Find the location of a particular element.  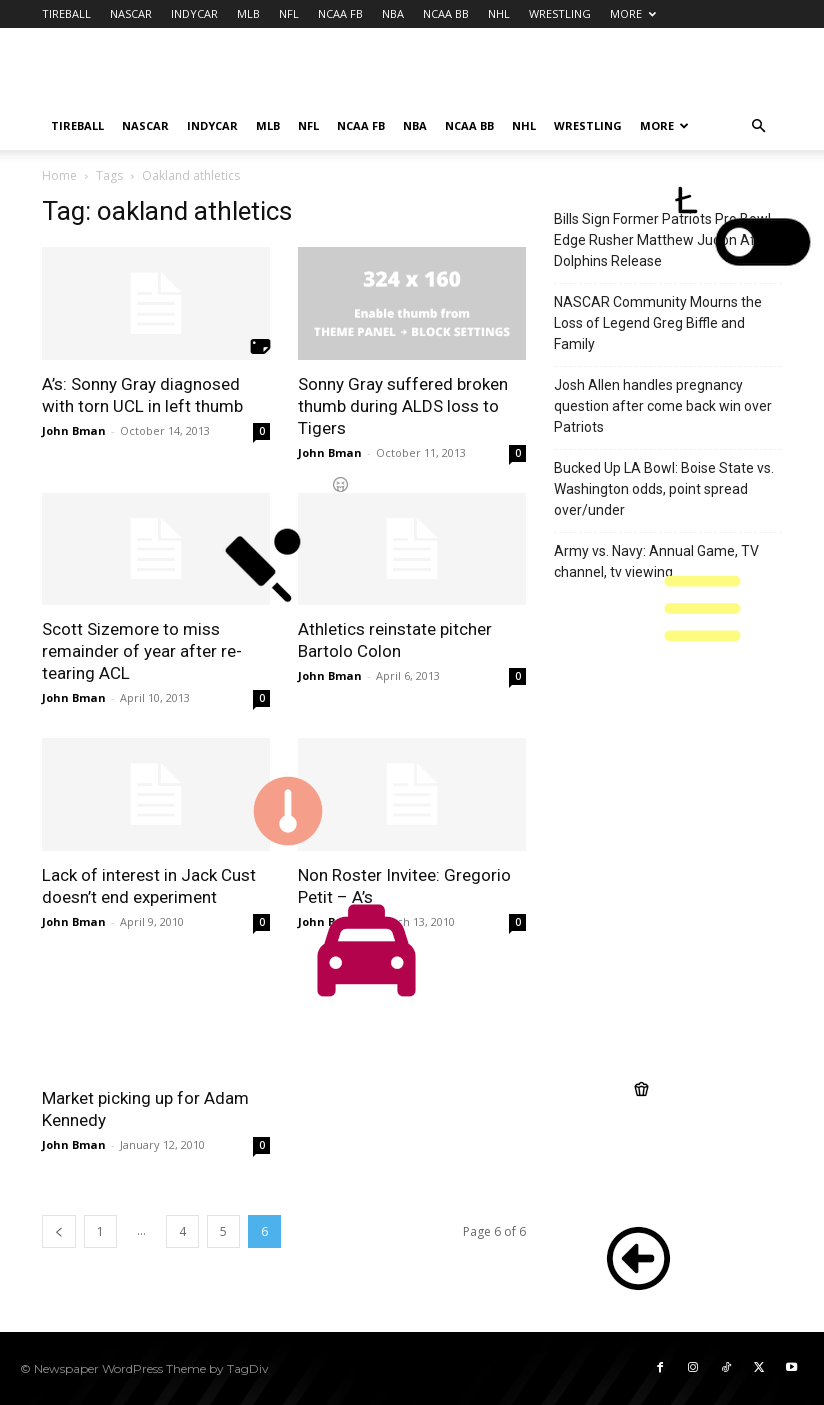

indicates tarp or cover item is located at coordinates (260, 346).